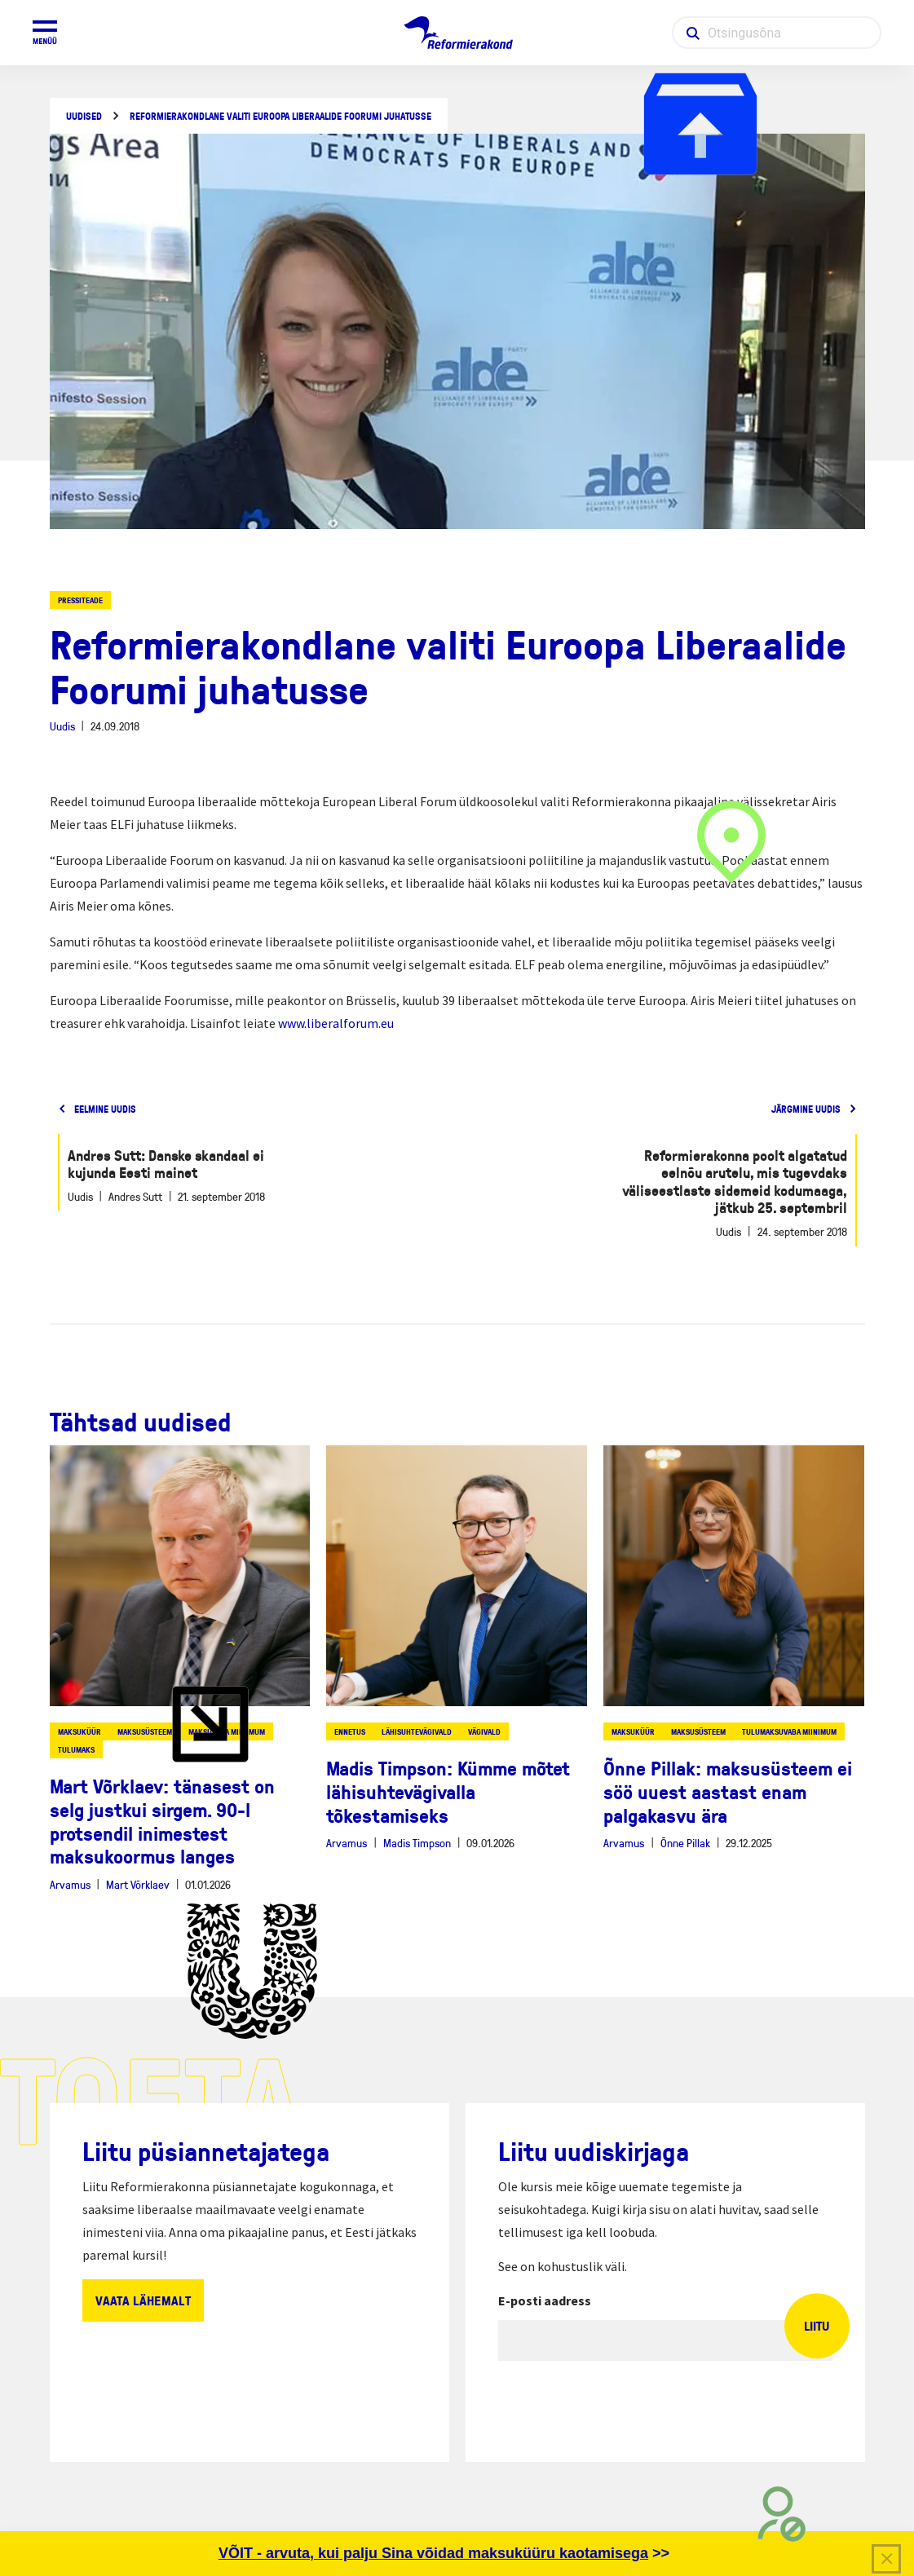  I want to click on navigate to the next section below, so click(210, 1724).